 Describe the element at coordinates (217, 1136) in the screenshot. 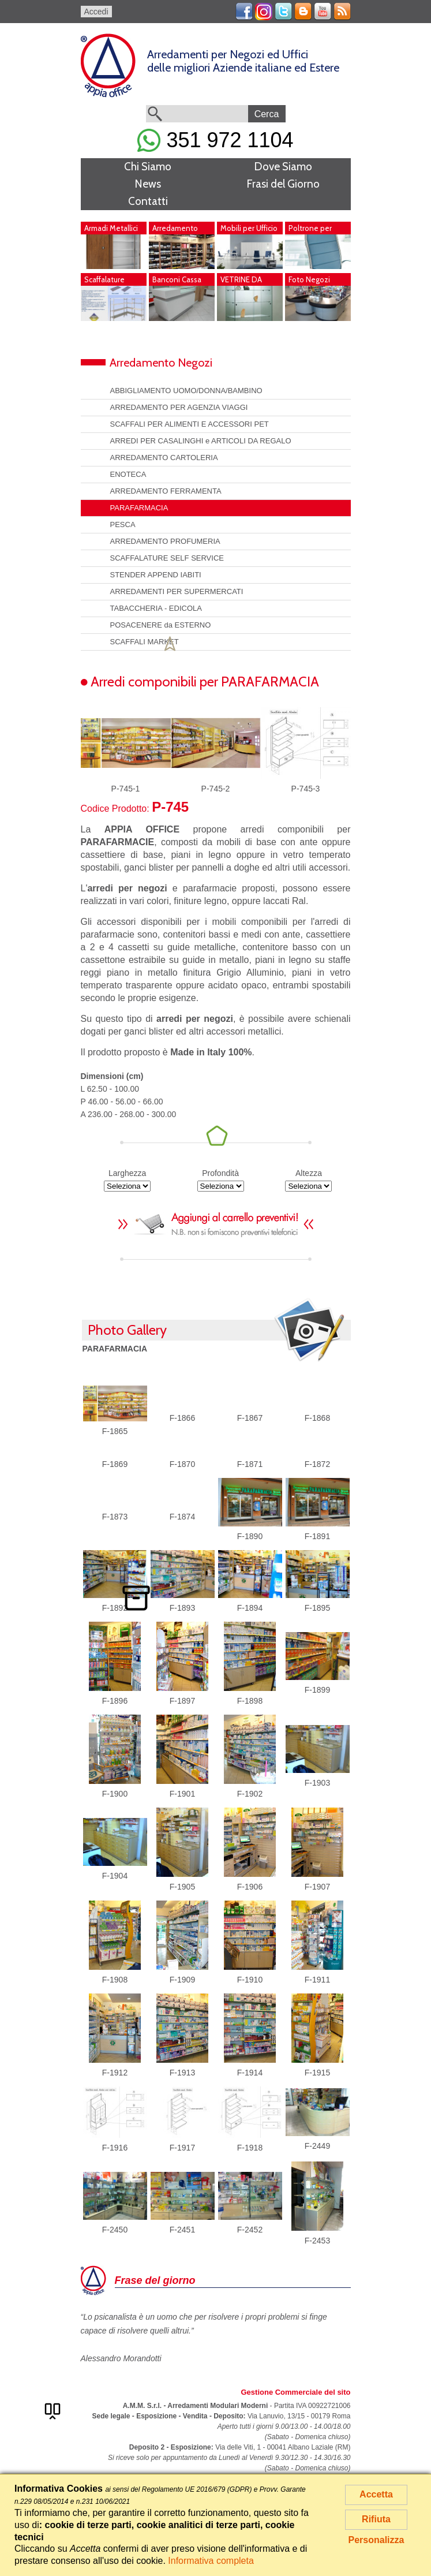

I see `select pentagon shape tool` at that location.